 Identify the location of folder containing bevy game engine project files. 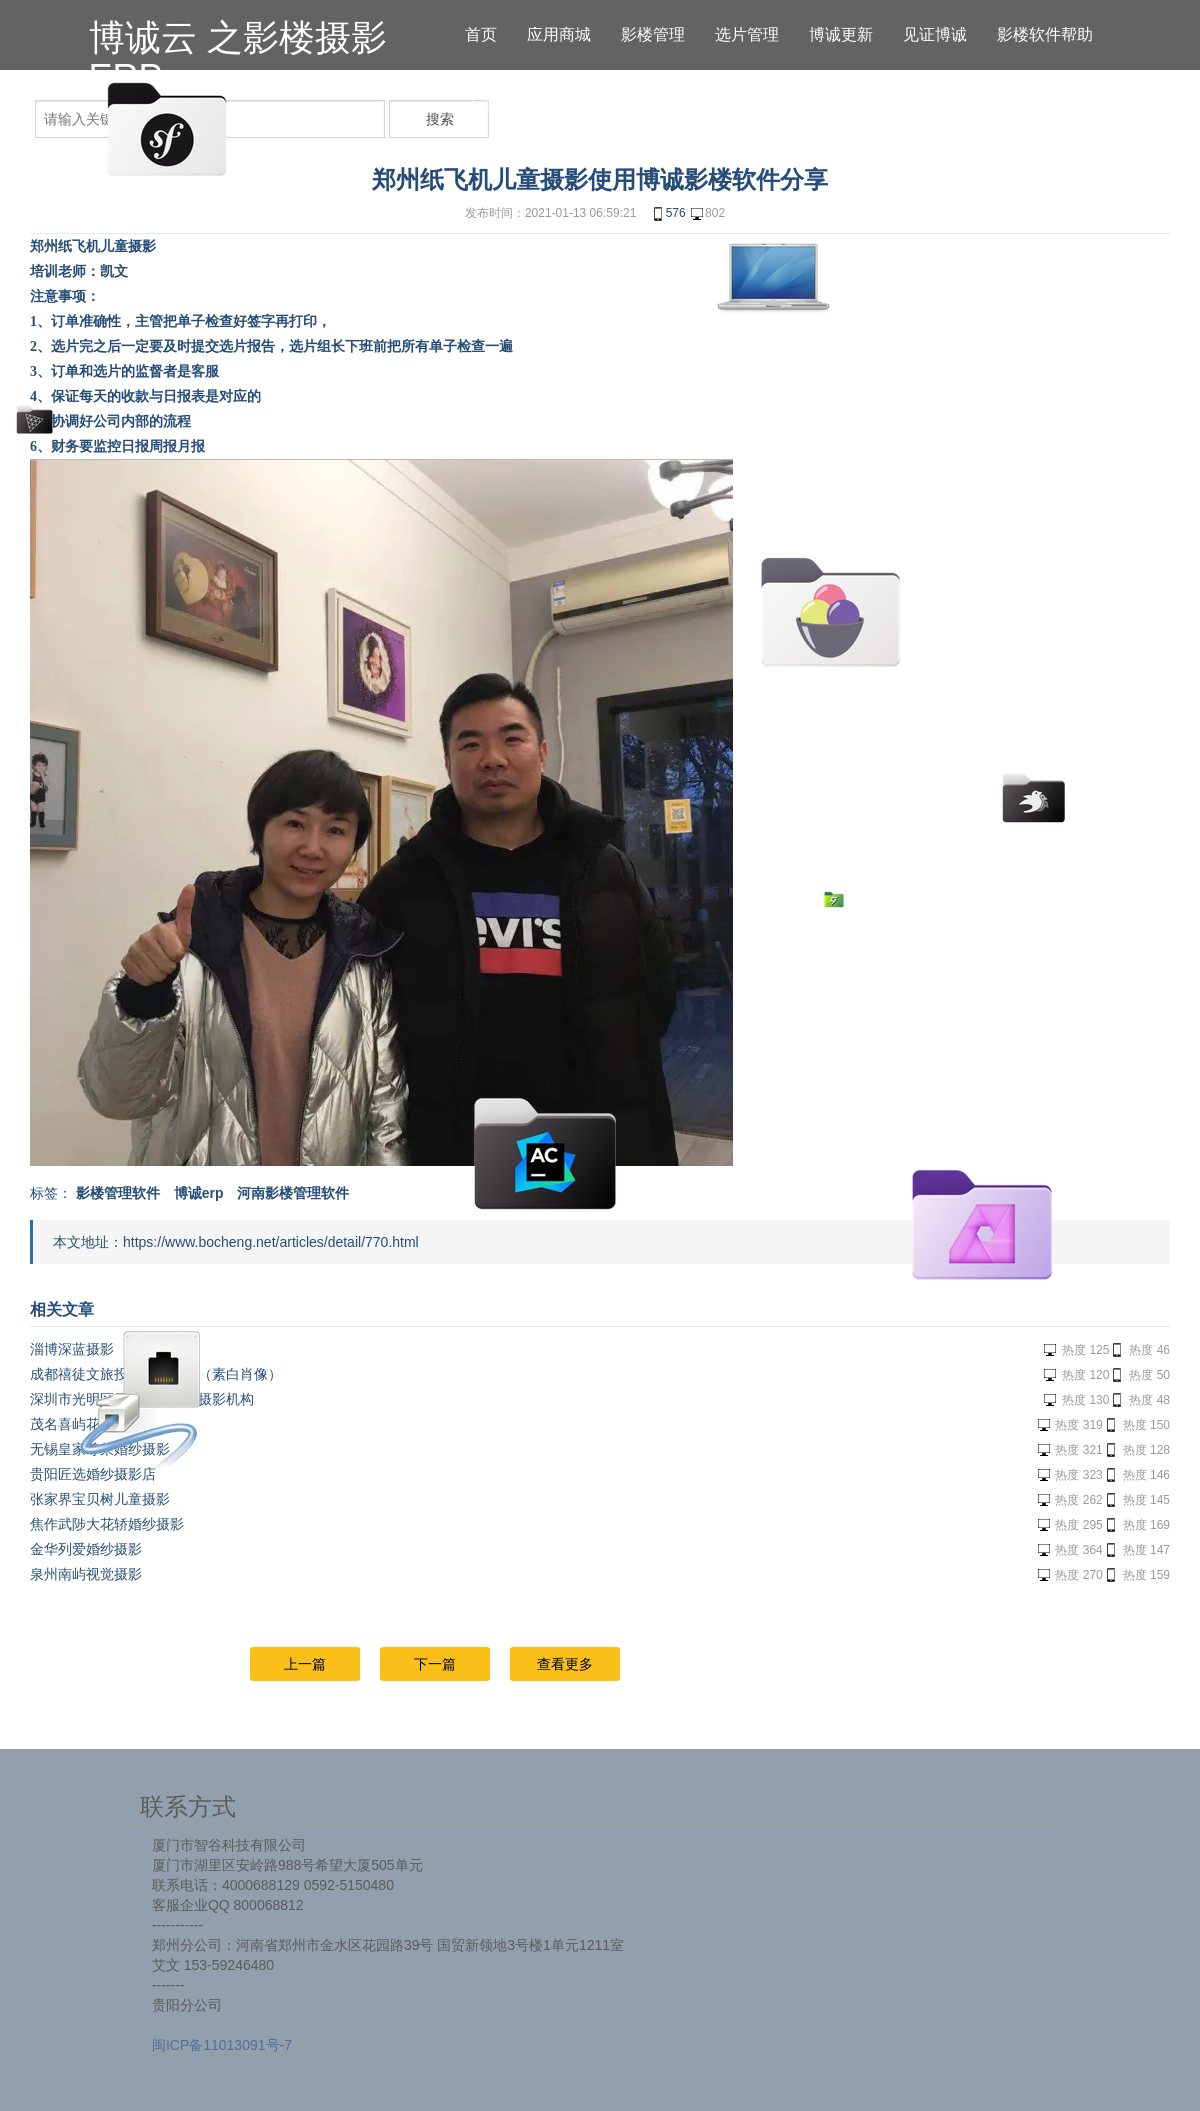
(1033, 799).